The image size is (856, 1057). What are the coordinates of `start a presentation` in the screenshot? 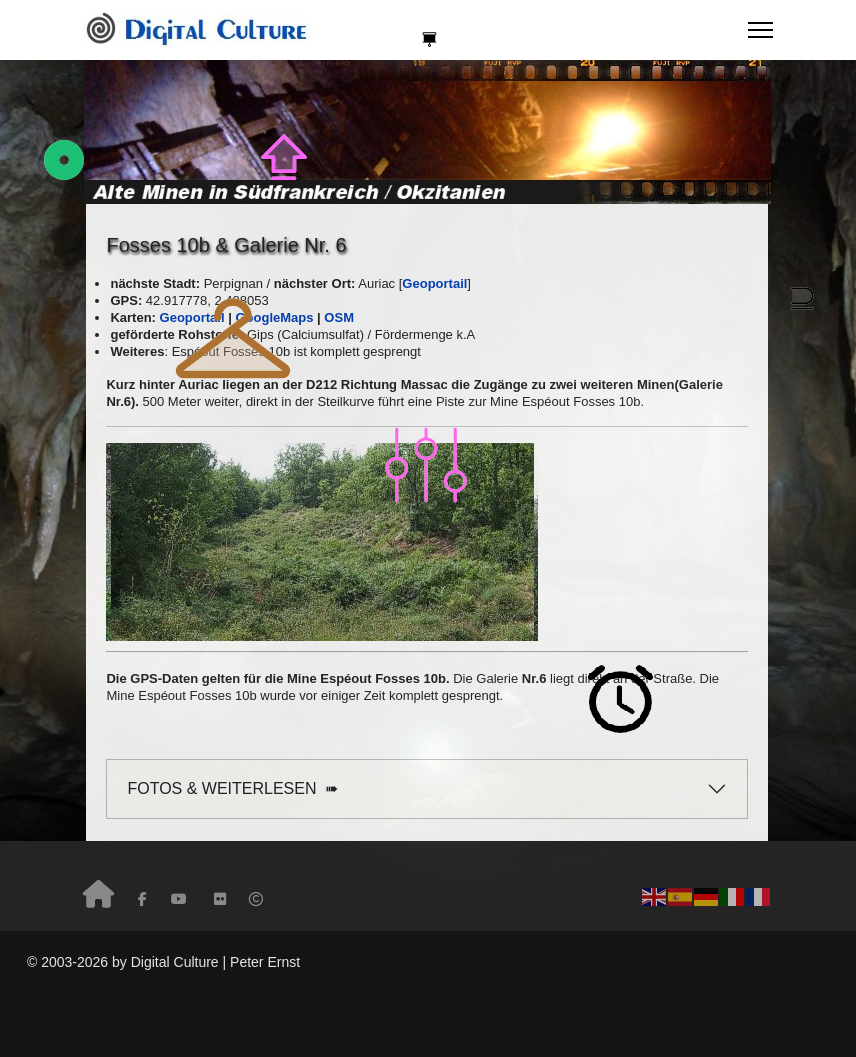 It's located at (429, 38).